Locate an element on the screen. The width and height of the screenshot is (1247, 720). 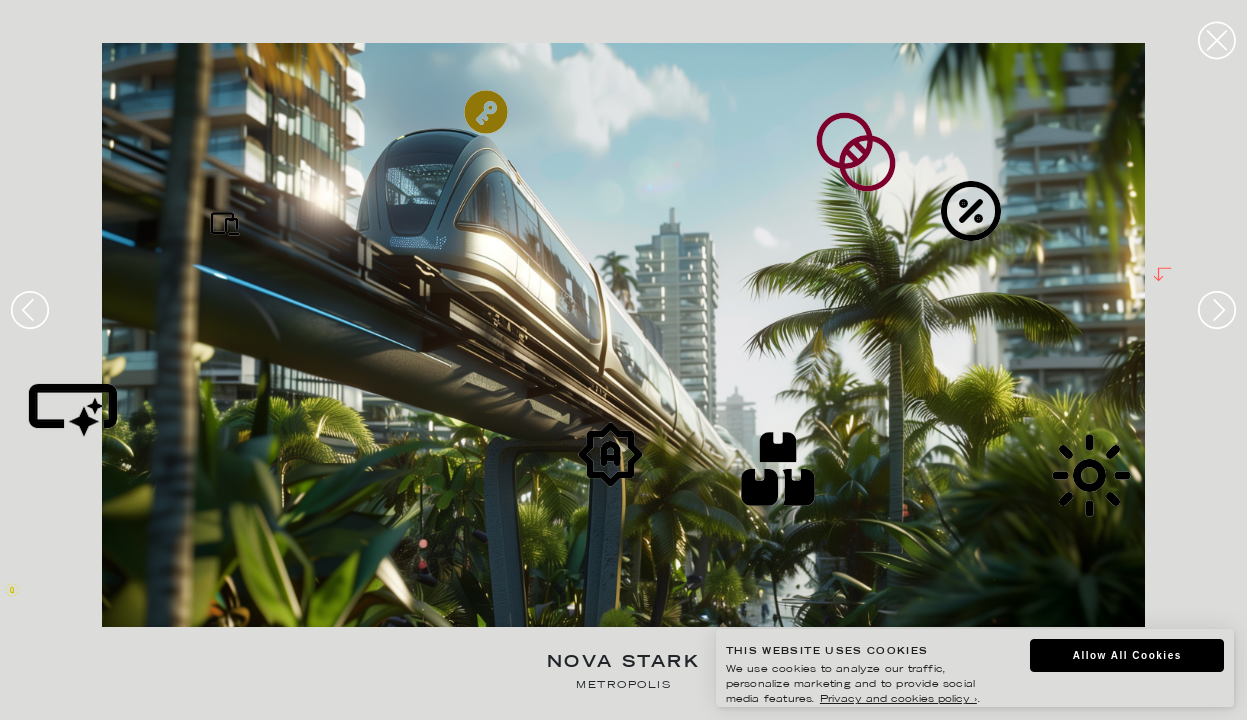
add a smart action or automated button is located at coordinates (73, 406).